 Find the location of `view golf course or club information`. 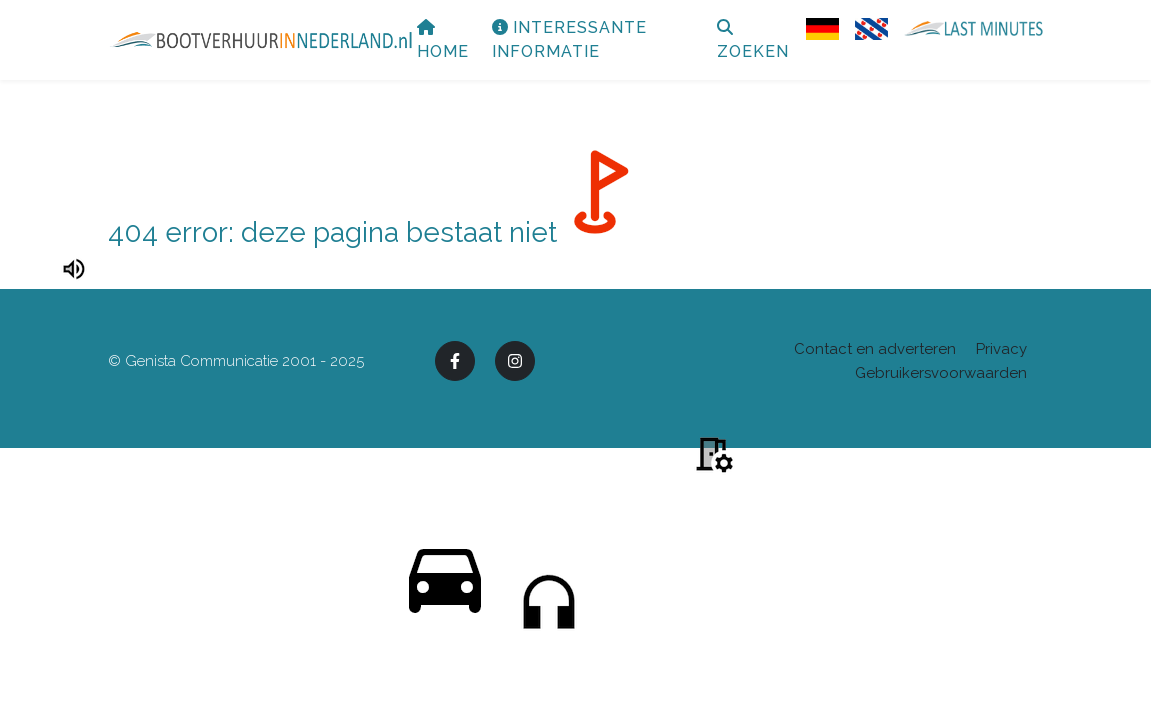

view golf course or club information is located at coordinates (595, 192).